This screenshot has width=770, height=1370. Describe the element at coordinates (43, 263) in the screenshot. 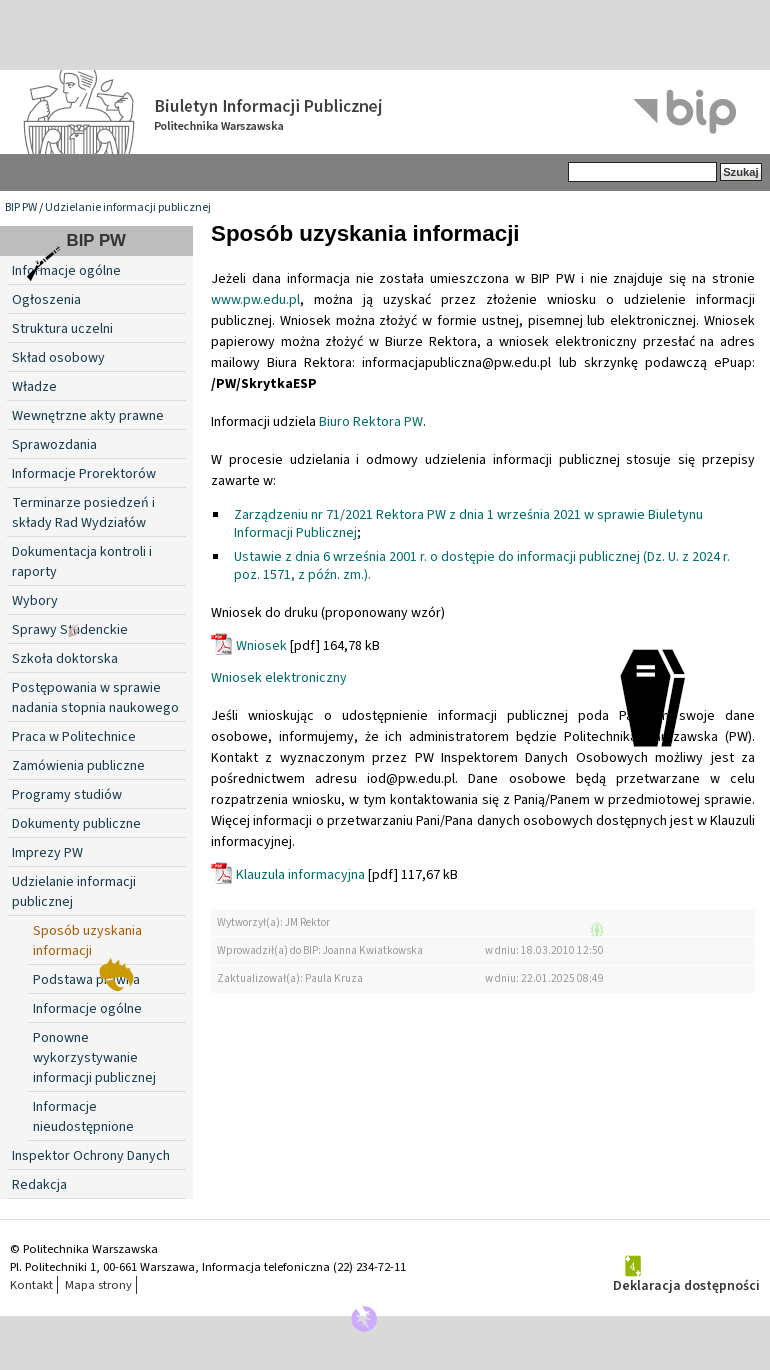

I see `select musket weapon in game inventory` at that location.